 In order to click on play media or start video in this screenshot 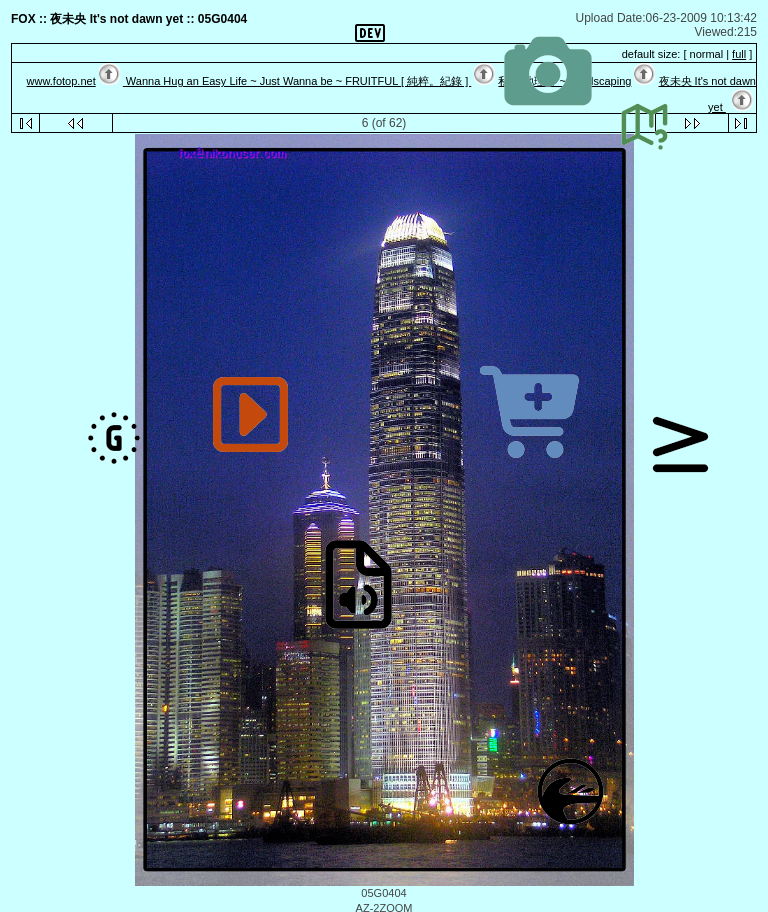, I will do `click(250, 414)`.